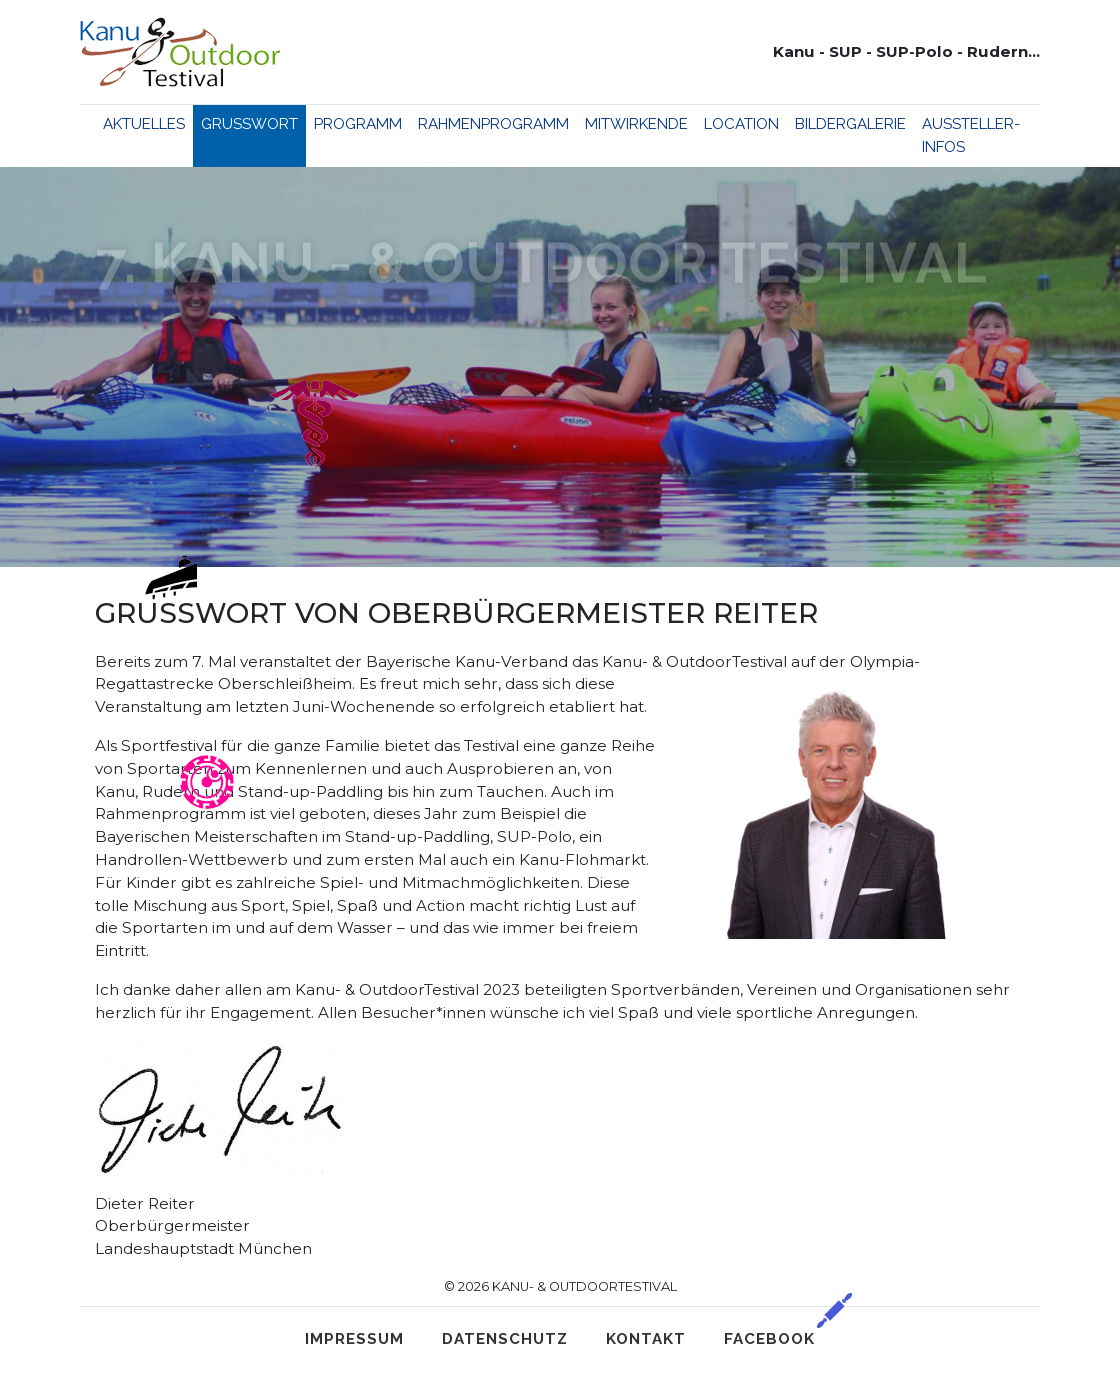 This screenshot has height=1378, width=1120. I want to click on access baking or cooking tools, so click(834, 1310).